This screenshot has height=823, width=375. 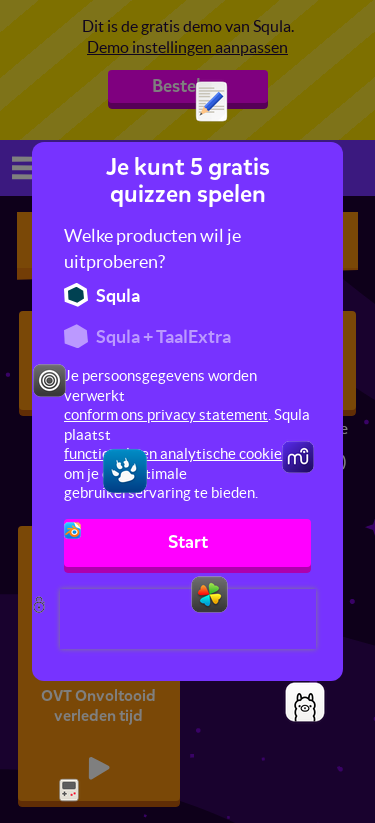 What do you see at coordinates (49, 380) in the screenshot?
I see `open zen browser app` at bounding box center [49, 380].